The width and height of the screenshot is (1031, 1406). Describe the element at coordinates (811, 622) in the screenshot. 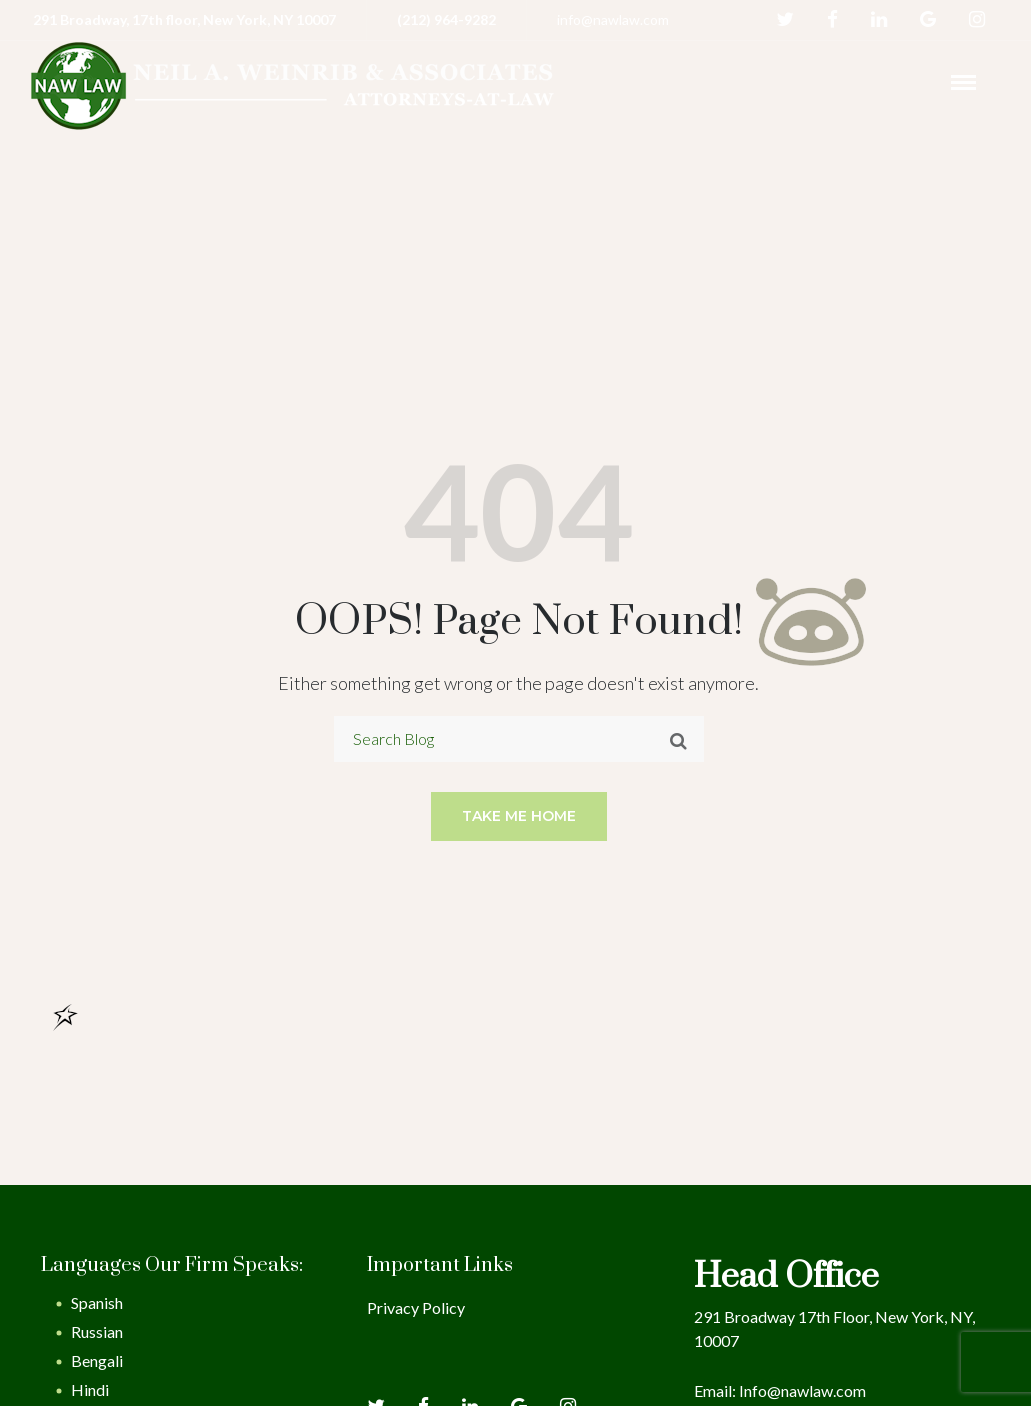

I see `alby browser extension logo` at that location.